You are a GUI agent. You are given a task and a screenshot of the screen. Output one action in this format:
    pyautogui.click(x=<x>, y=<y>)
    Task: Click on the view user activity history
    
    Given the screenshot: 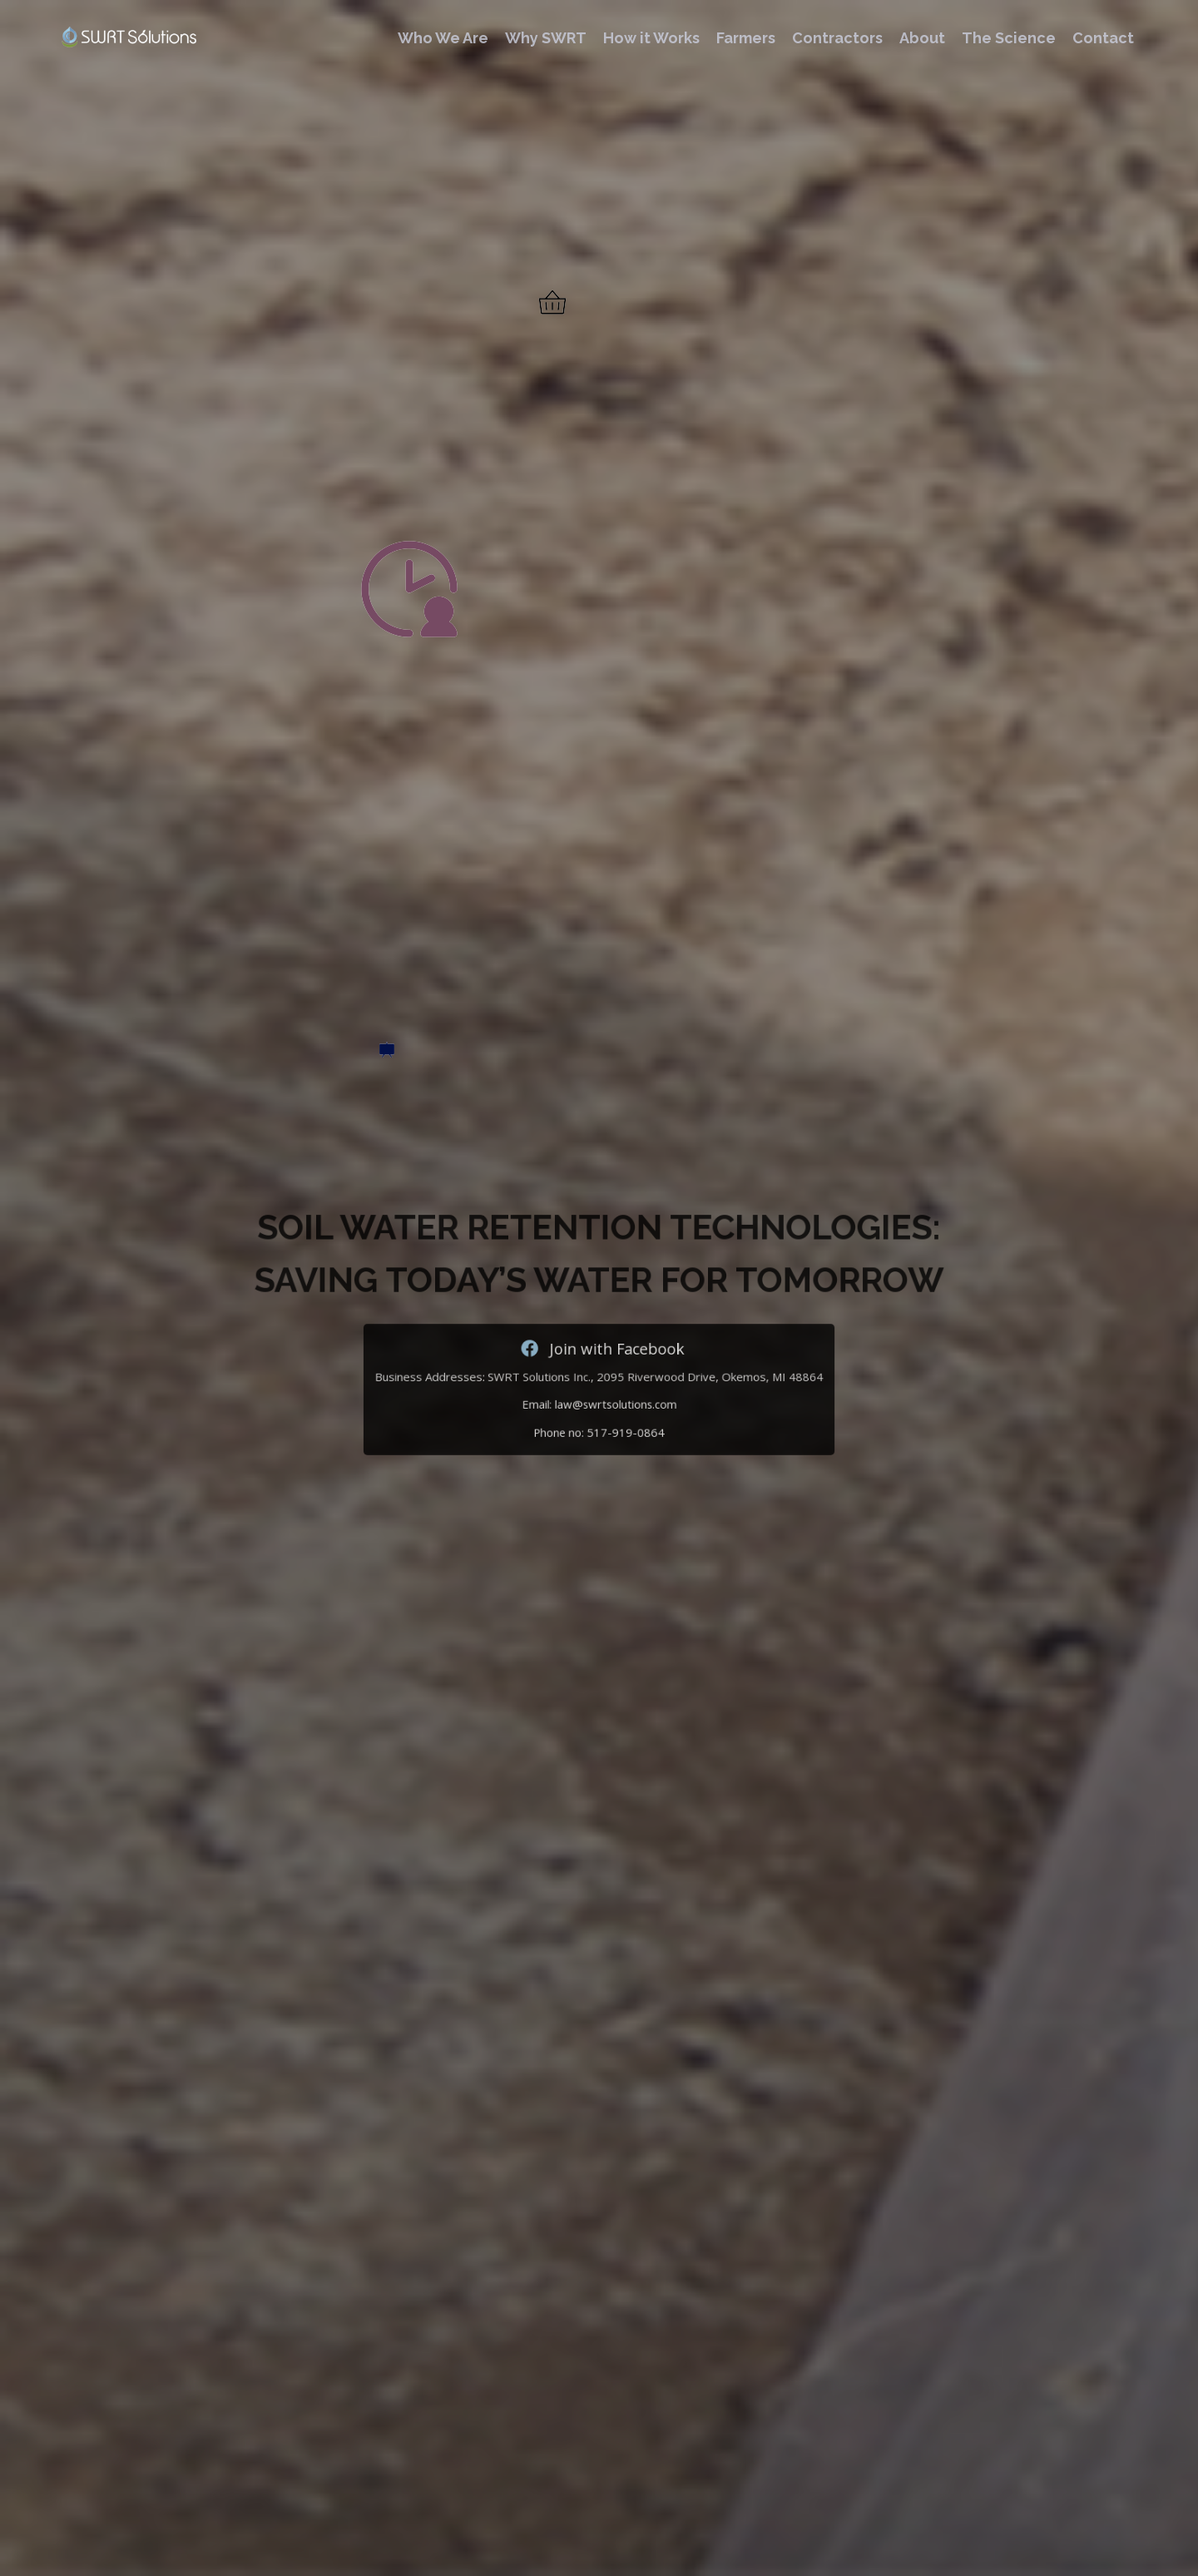 What is the action you would take?
    pyautogui.click(x=409, y=589)
    